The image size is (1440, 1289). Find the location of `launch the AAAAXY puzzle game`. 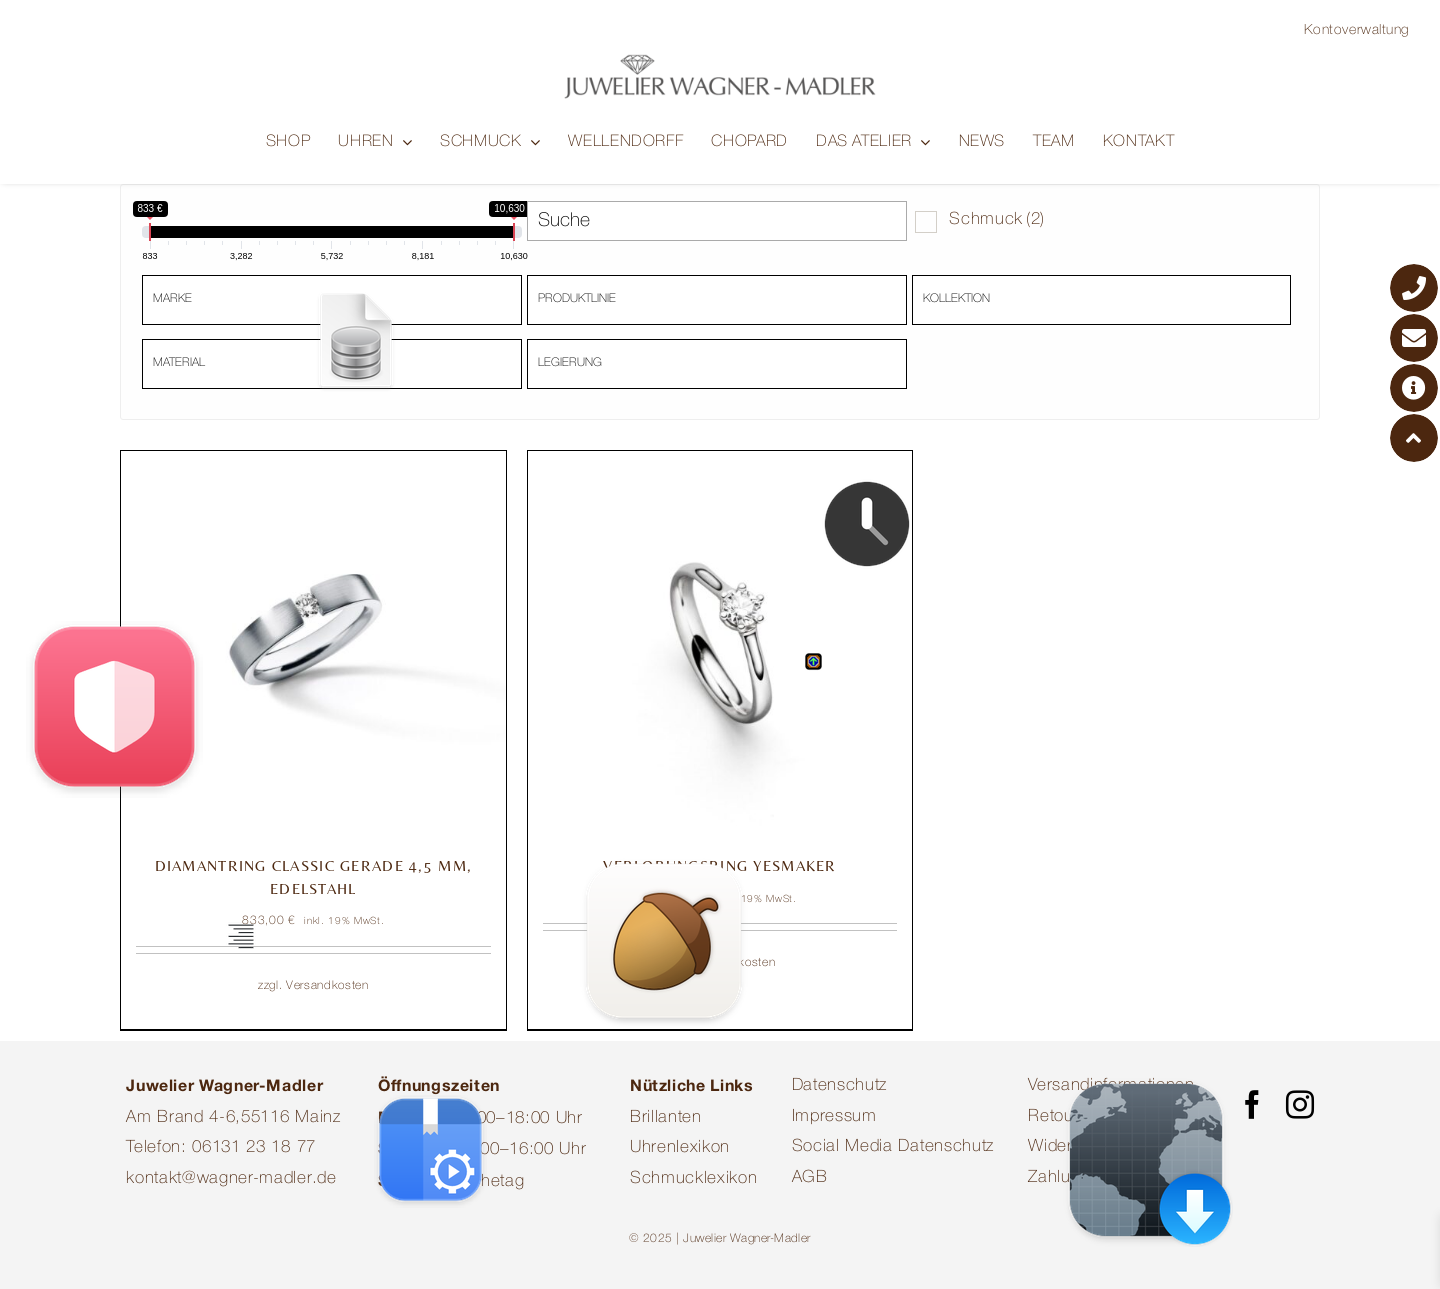

launch the AAAAXY puzzle game is located at coordinates (813, 661).